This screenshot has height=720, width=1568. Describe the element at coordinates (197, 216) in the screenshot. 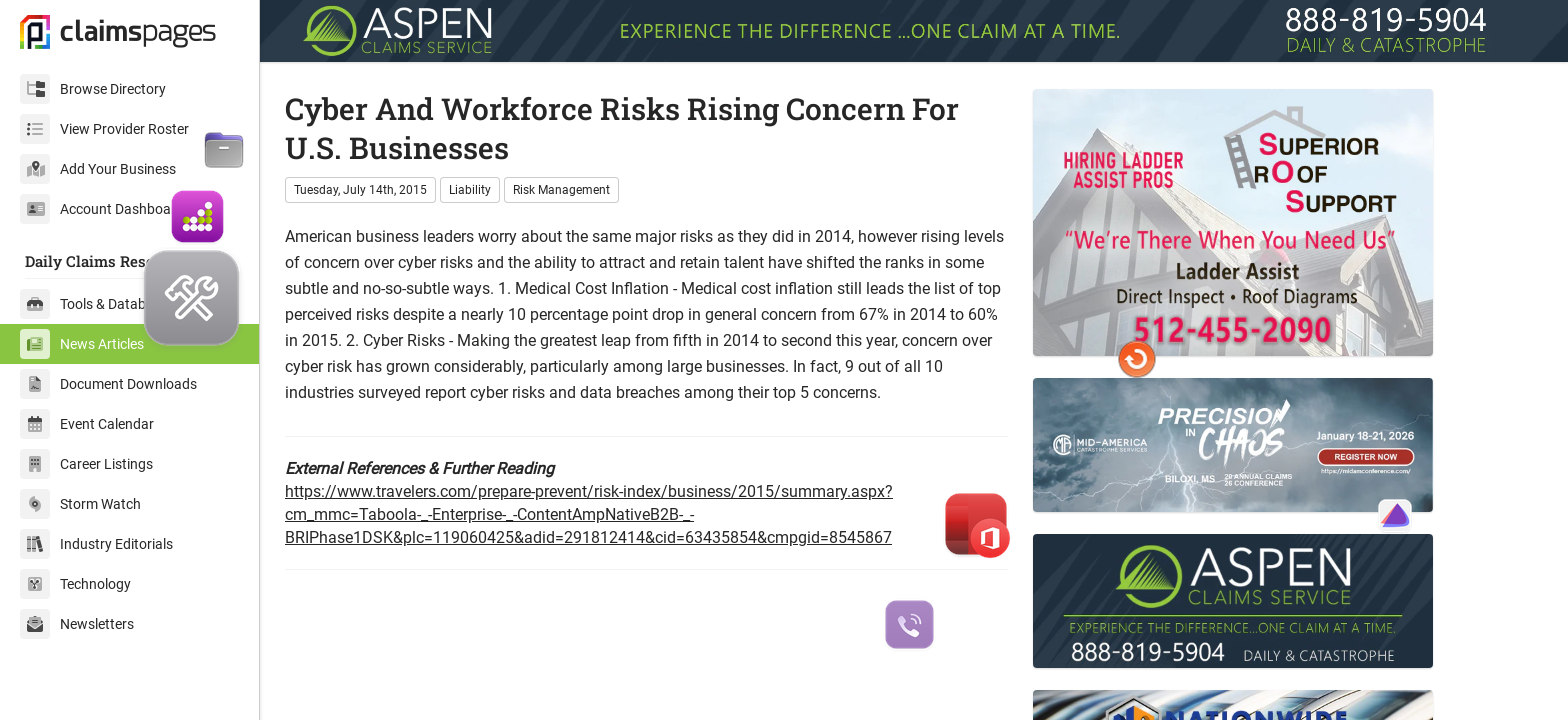

I see `launch the four in a row game app` at that location.